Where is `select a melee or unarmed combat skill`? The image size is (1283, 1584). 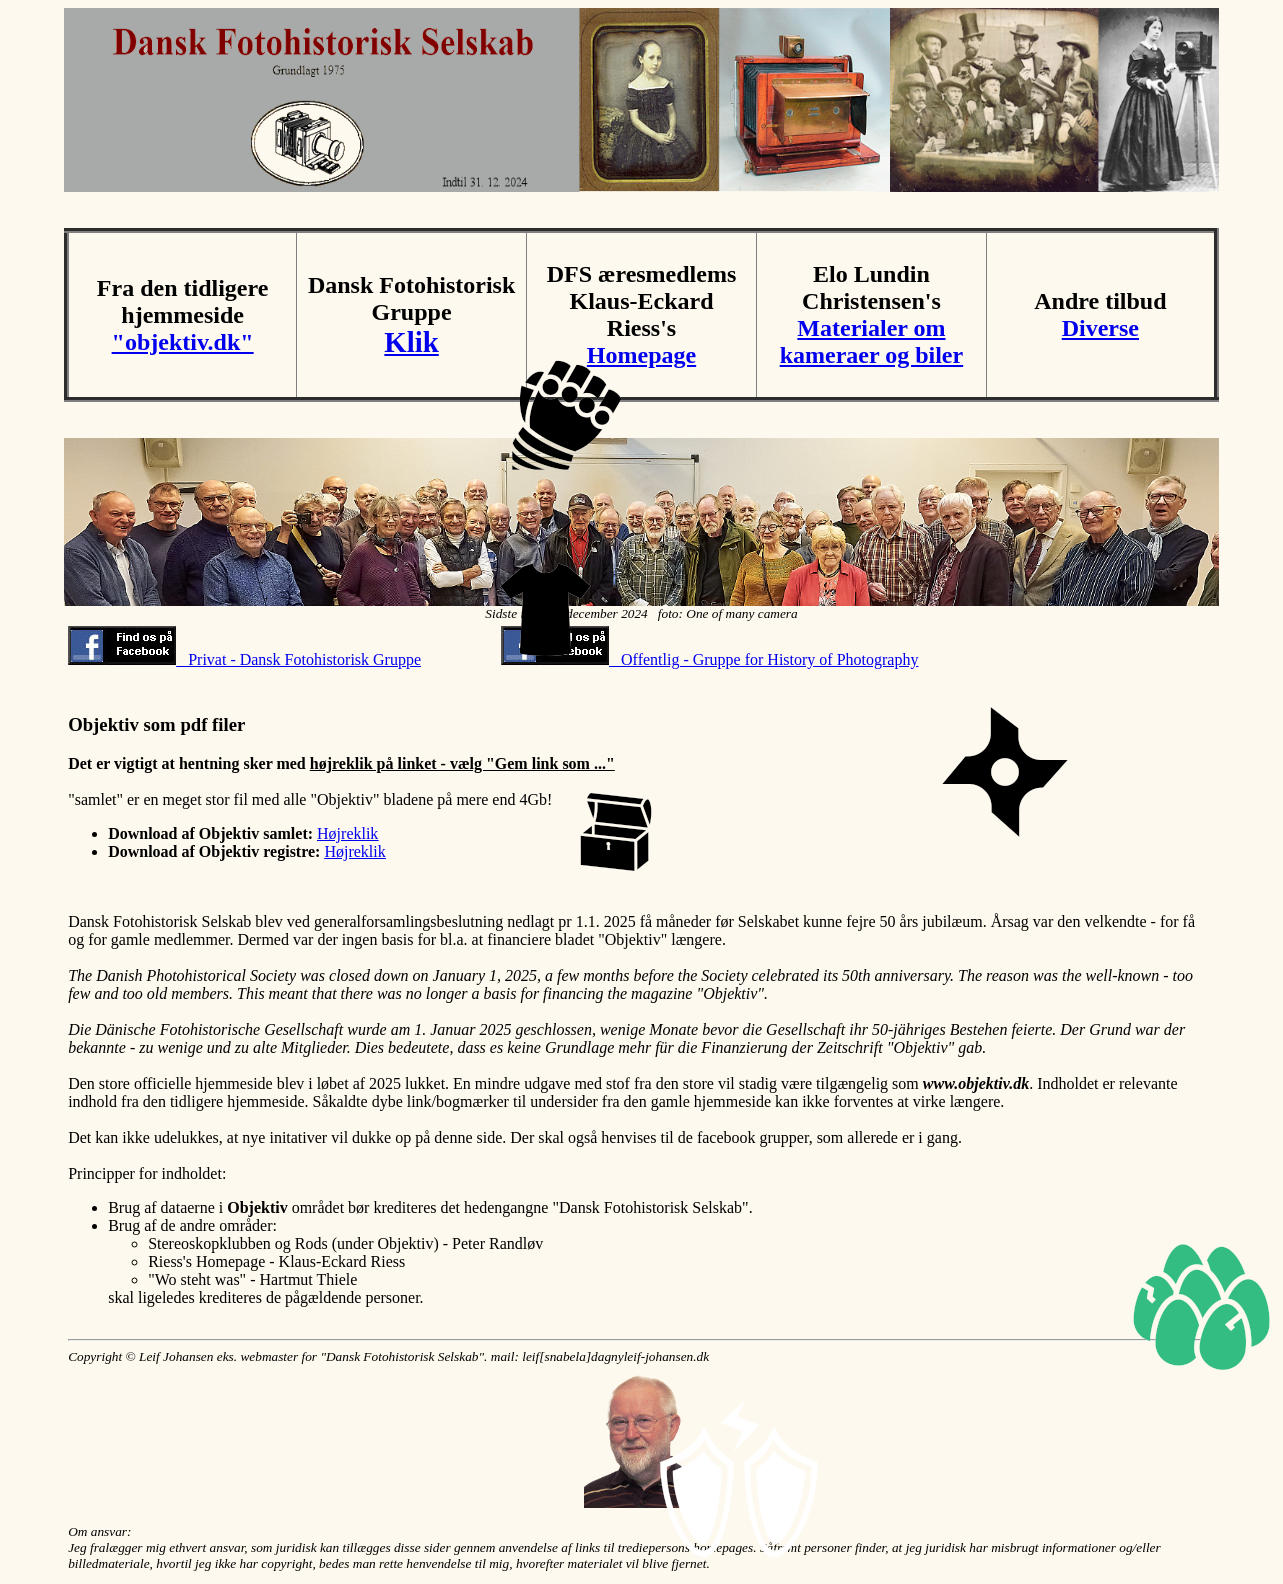
select a melee or unarmed combat skill is located at coordinates (567, 415).